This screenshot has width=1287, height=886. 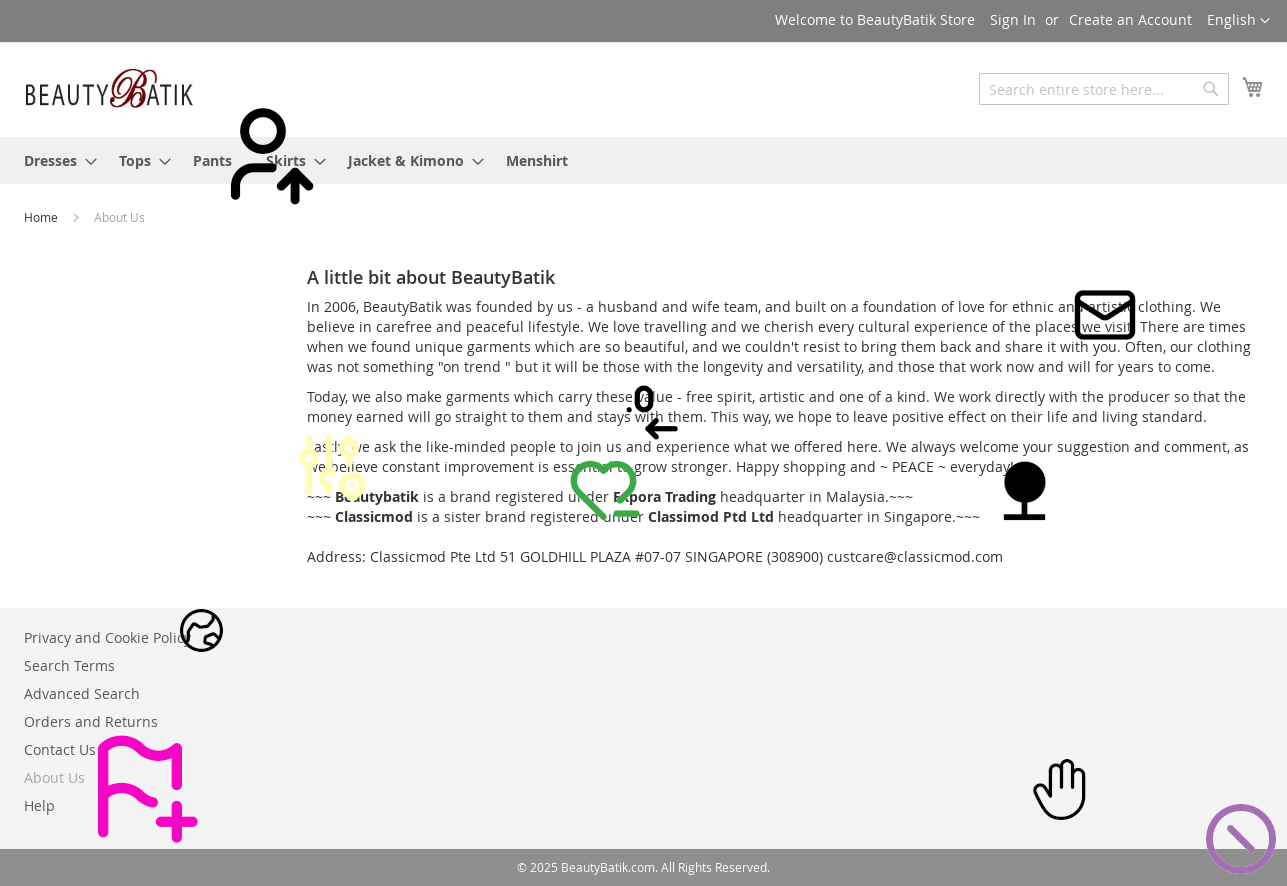 What do you see at coordinates (603, 490) in the screenshot?
I see `remove from favorites` at bounding box center [603, 490].